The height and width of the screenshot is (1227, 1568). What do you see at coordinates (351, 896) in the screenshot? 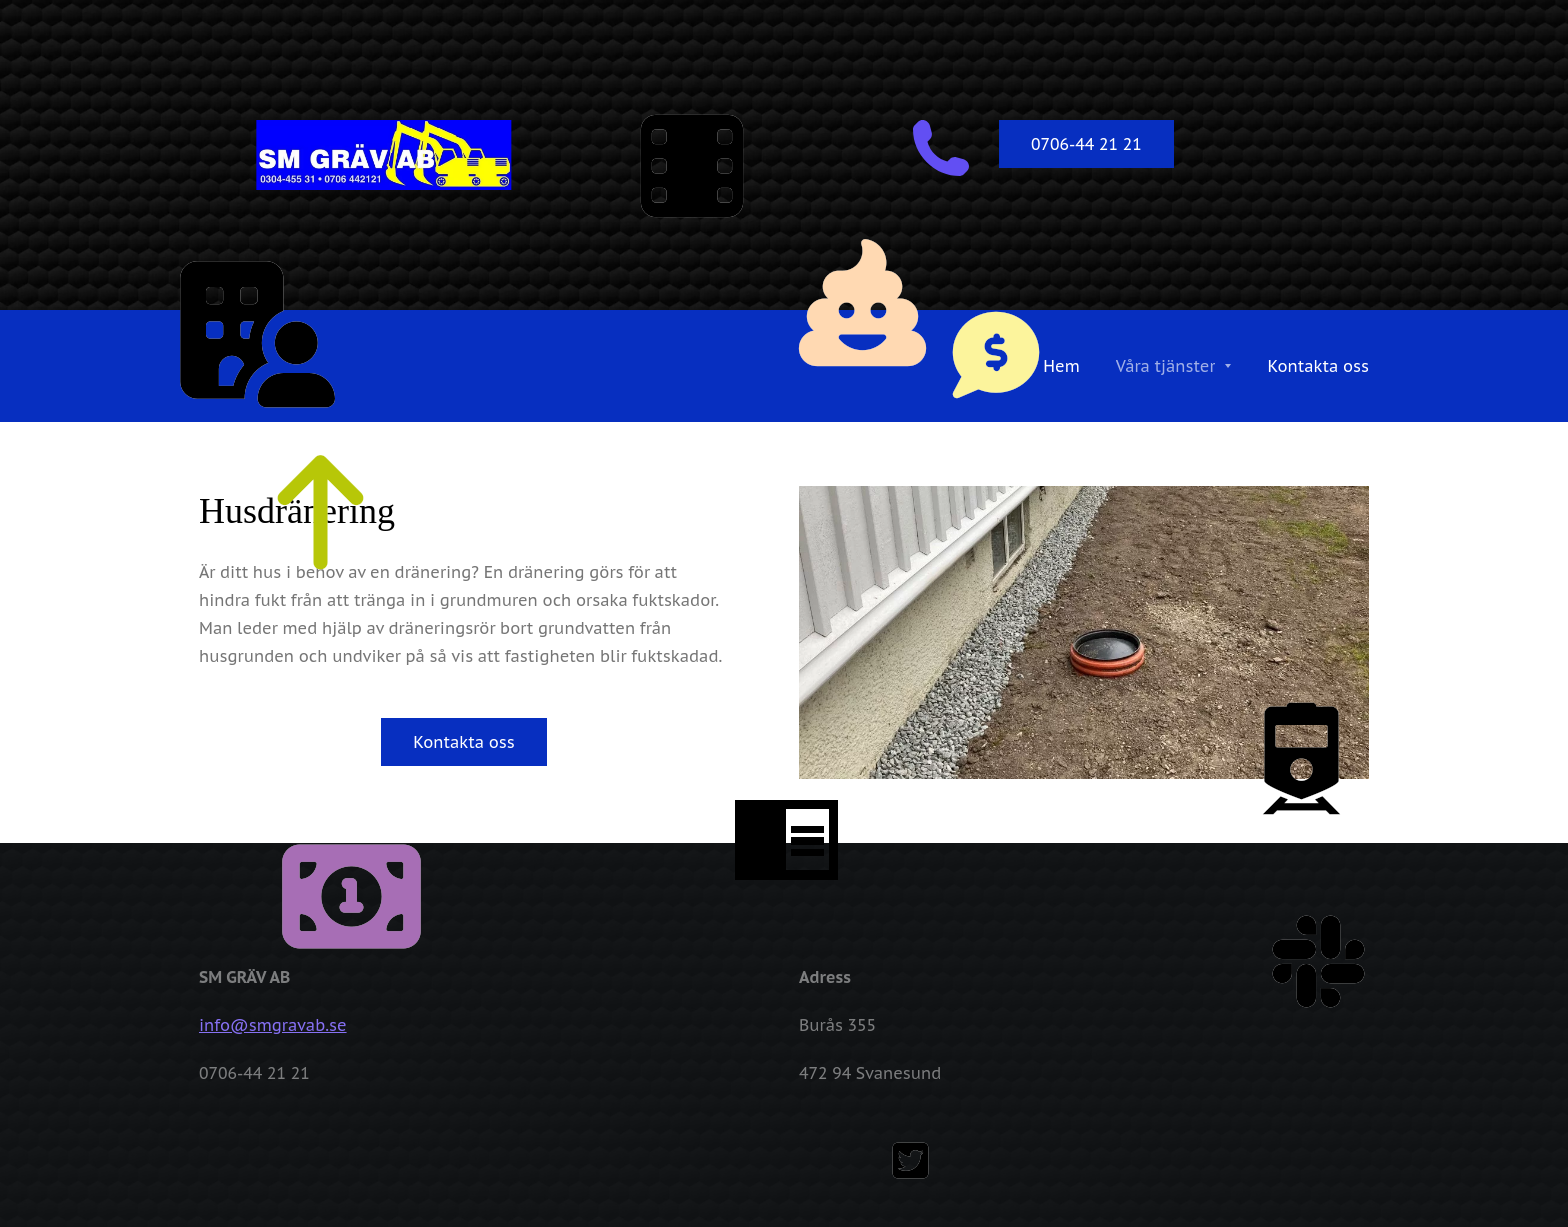
I see `view payment or billing details` at bounding box center [351, 896].